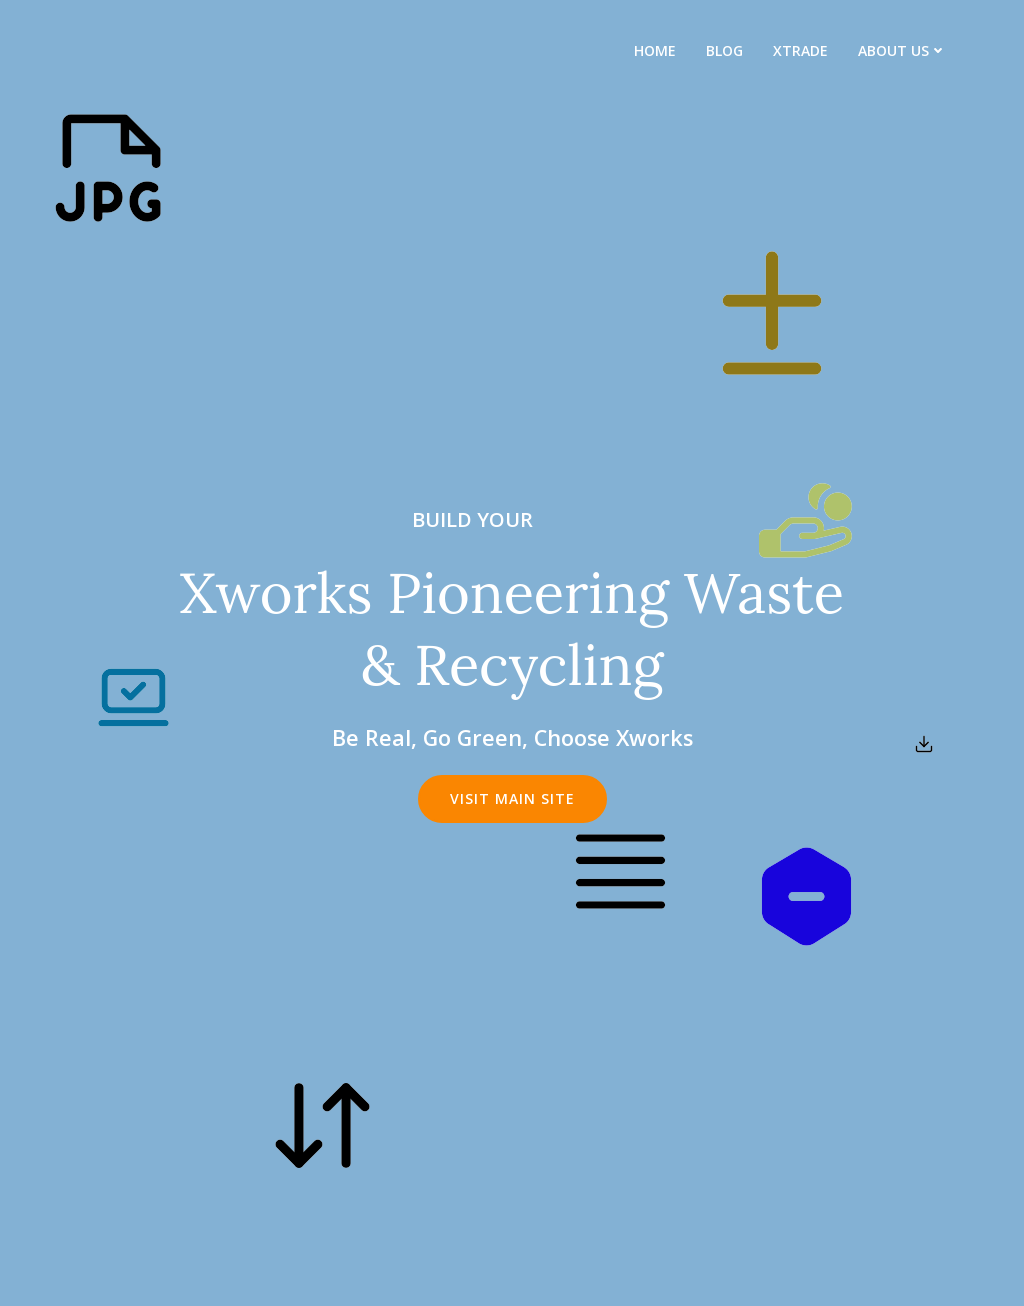 The image size is (1024, 1306). What do you see at coordinates (322, 1125) in the screenshot?
I see `sort items in ascending or descending order` at bounding box center [322, 1125].